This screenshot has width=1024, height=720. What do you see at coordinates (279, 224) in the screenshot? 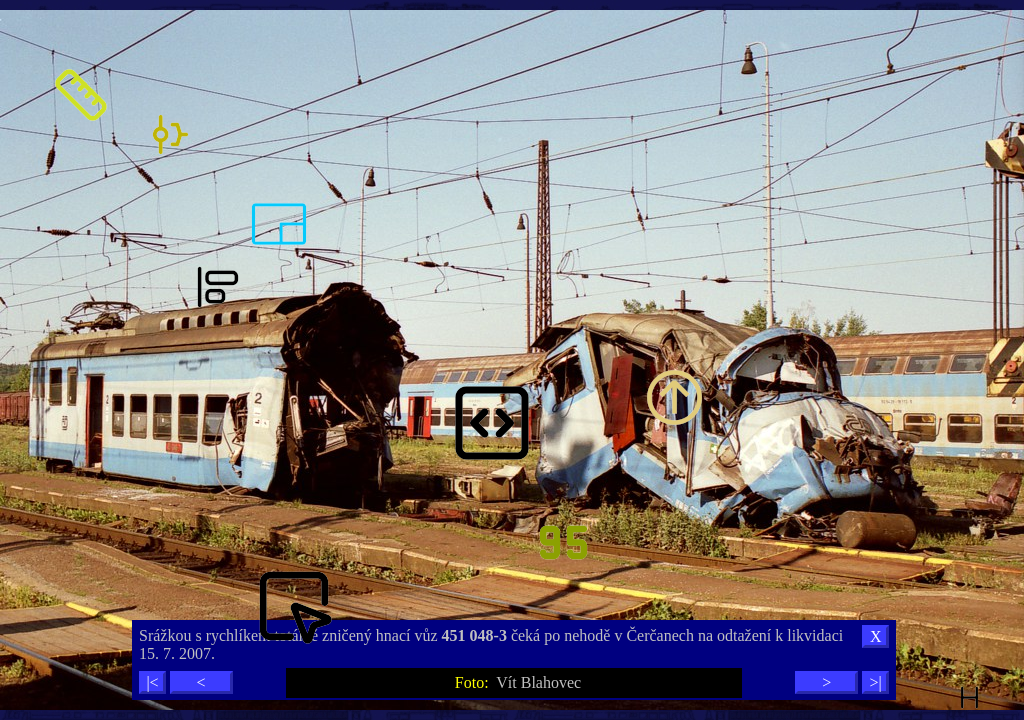
I see `enable picture-in-picture mode` at bounding box center [279, 224].